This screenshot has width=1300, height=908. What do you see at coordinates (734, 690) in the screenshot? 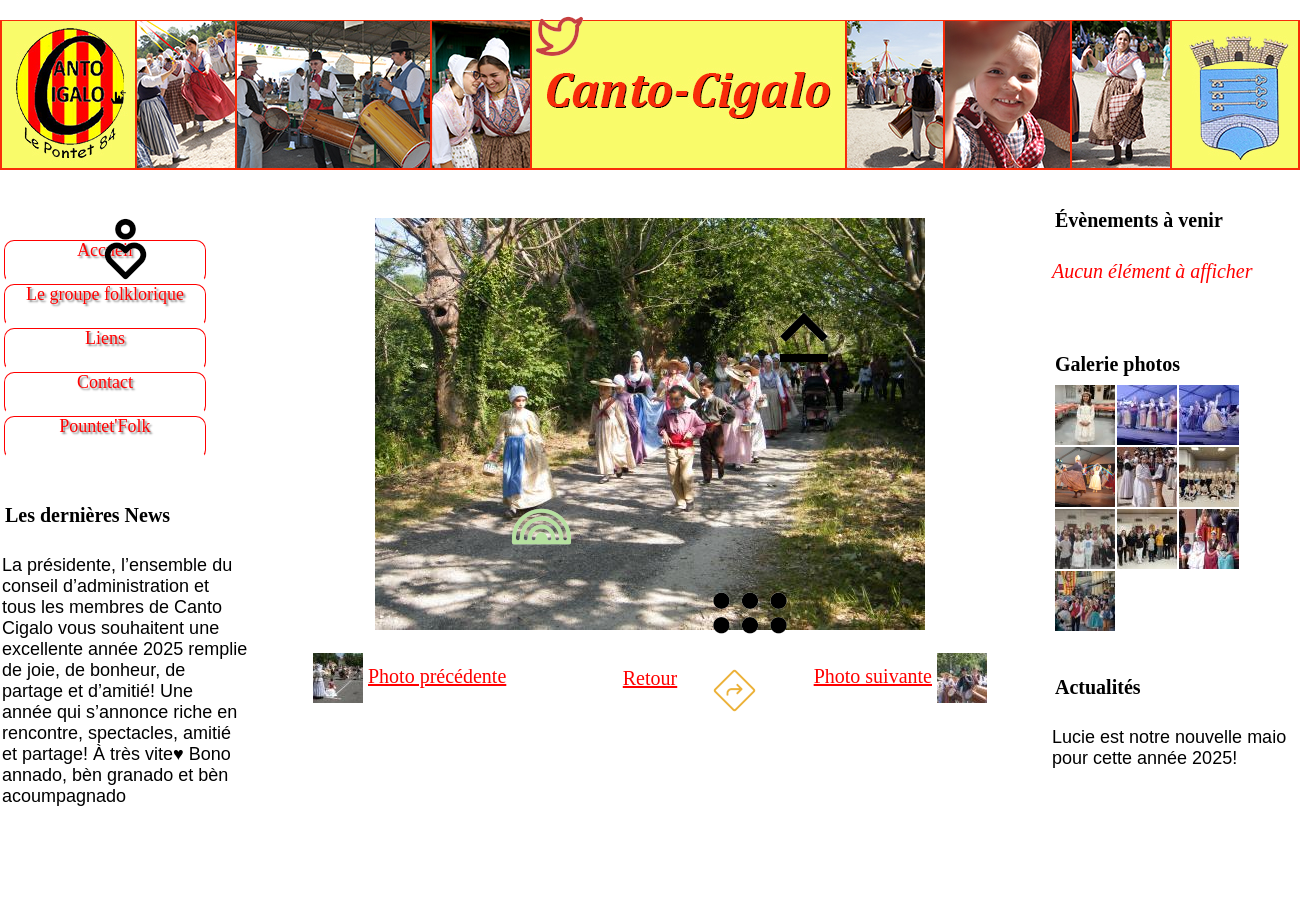
I see `indicates an upcoming turn or direction change` at bounding box center [734, 690].